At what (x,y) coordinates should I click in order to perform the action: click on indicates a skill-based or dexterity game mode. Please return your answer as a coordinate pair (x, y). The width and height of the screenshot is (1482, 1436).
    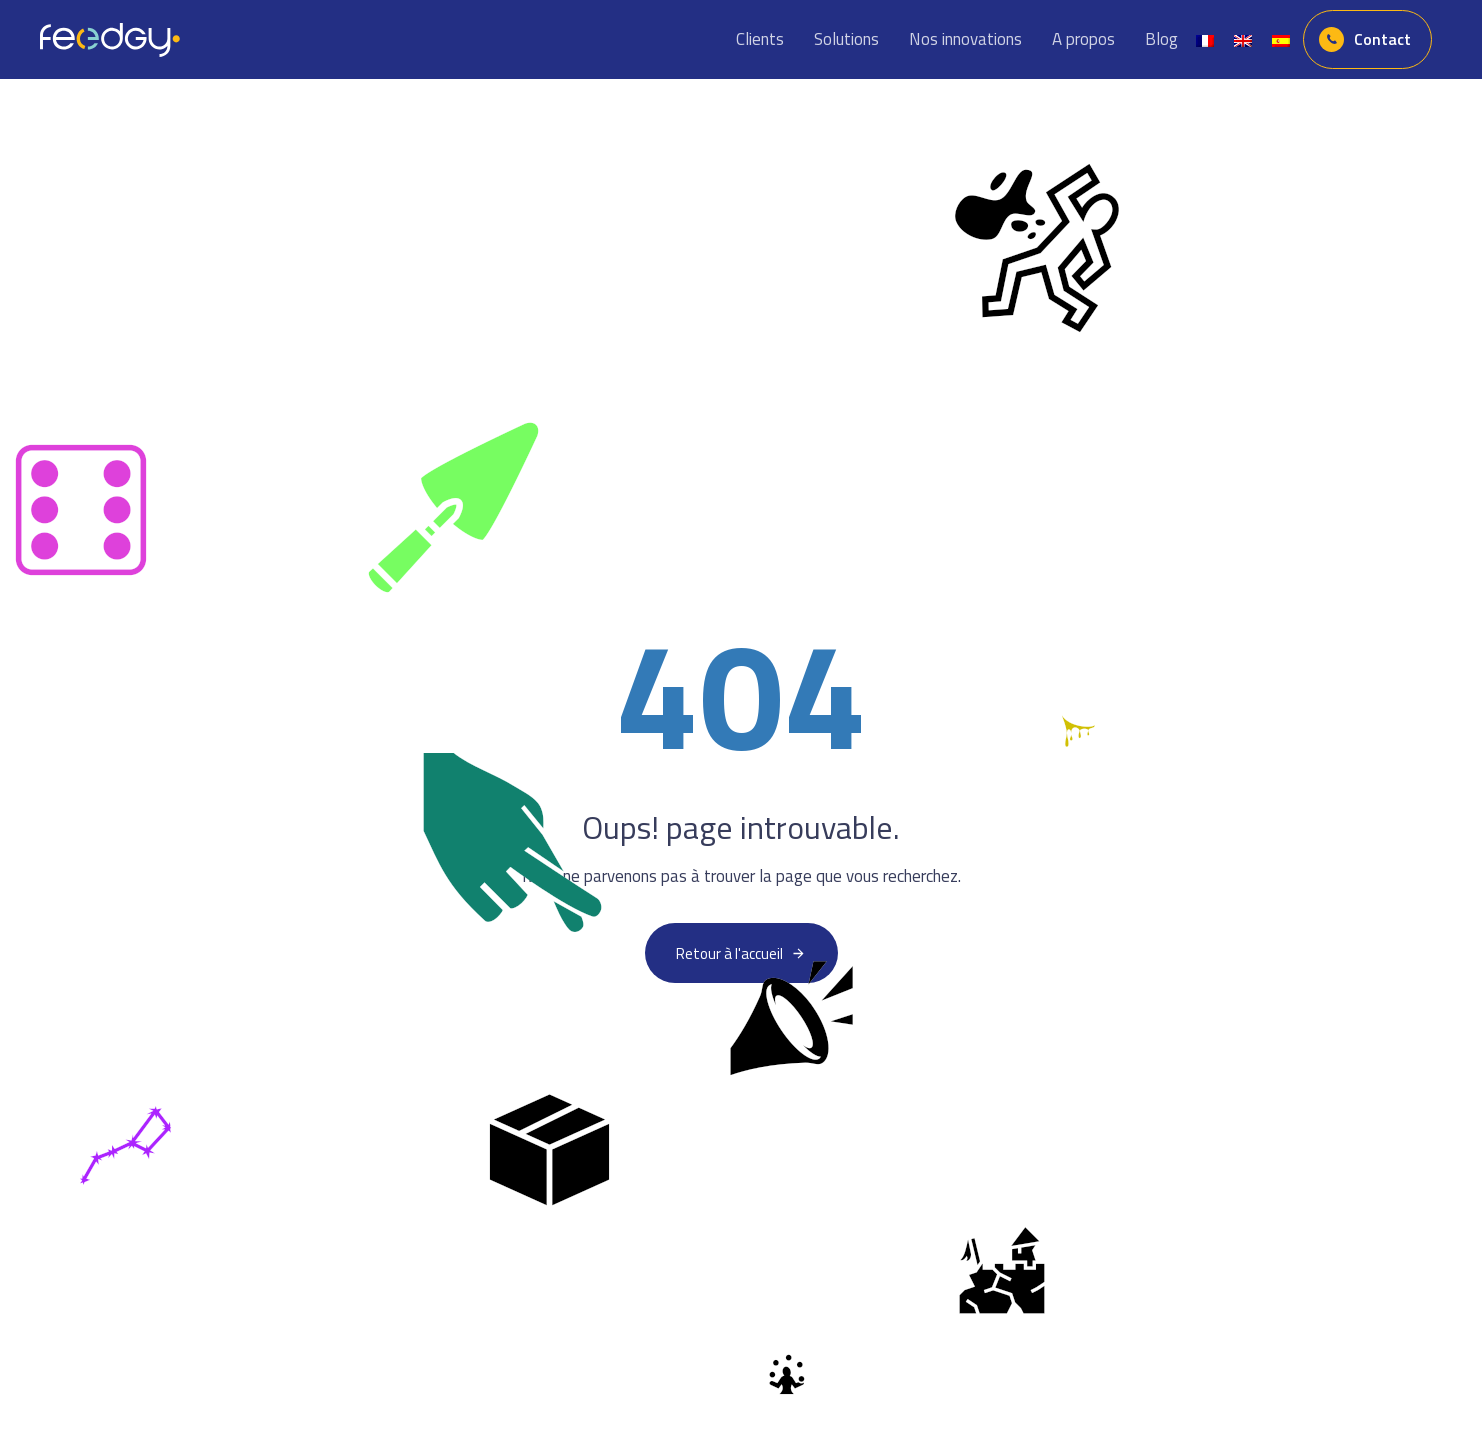
    Looking at the image, I should click on (786, 1374).